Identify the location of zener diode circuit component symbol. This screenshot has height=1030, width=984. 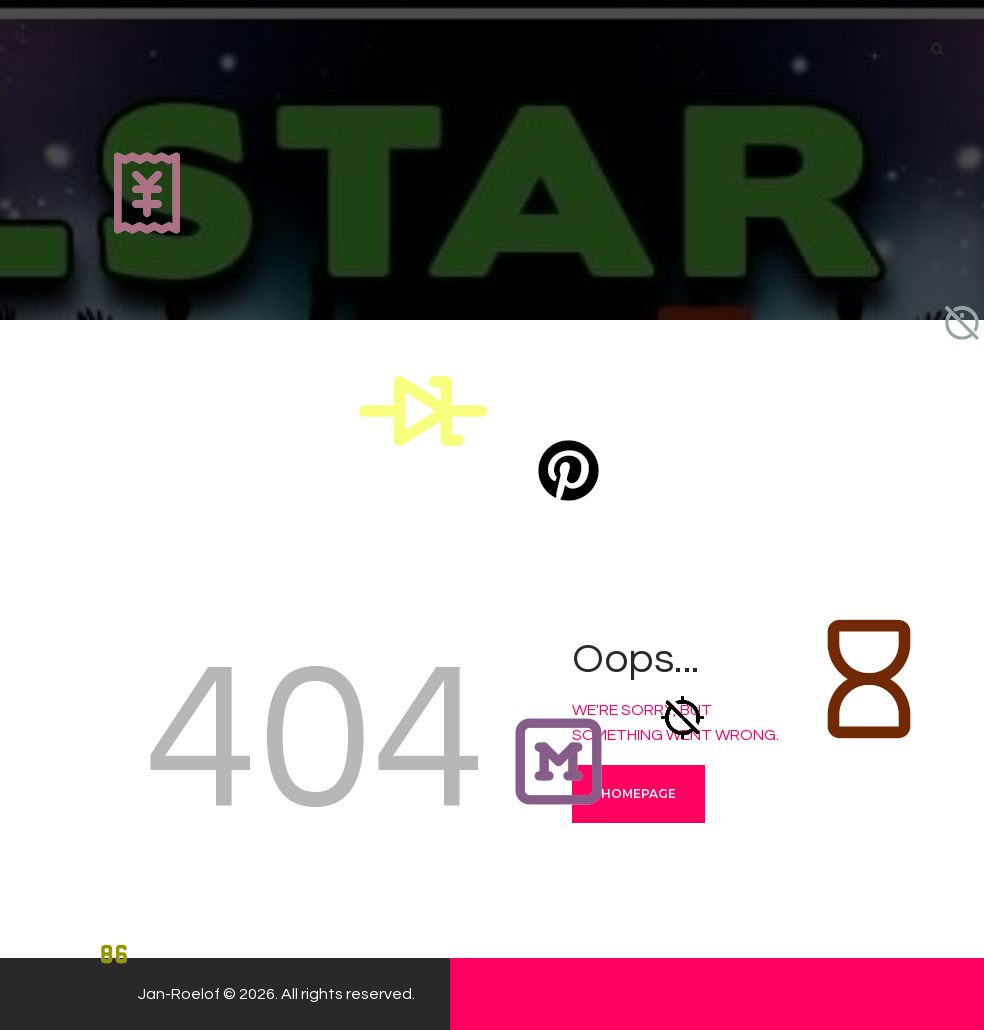
(423, 411).